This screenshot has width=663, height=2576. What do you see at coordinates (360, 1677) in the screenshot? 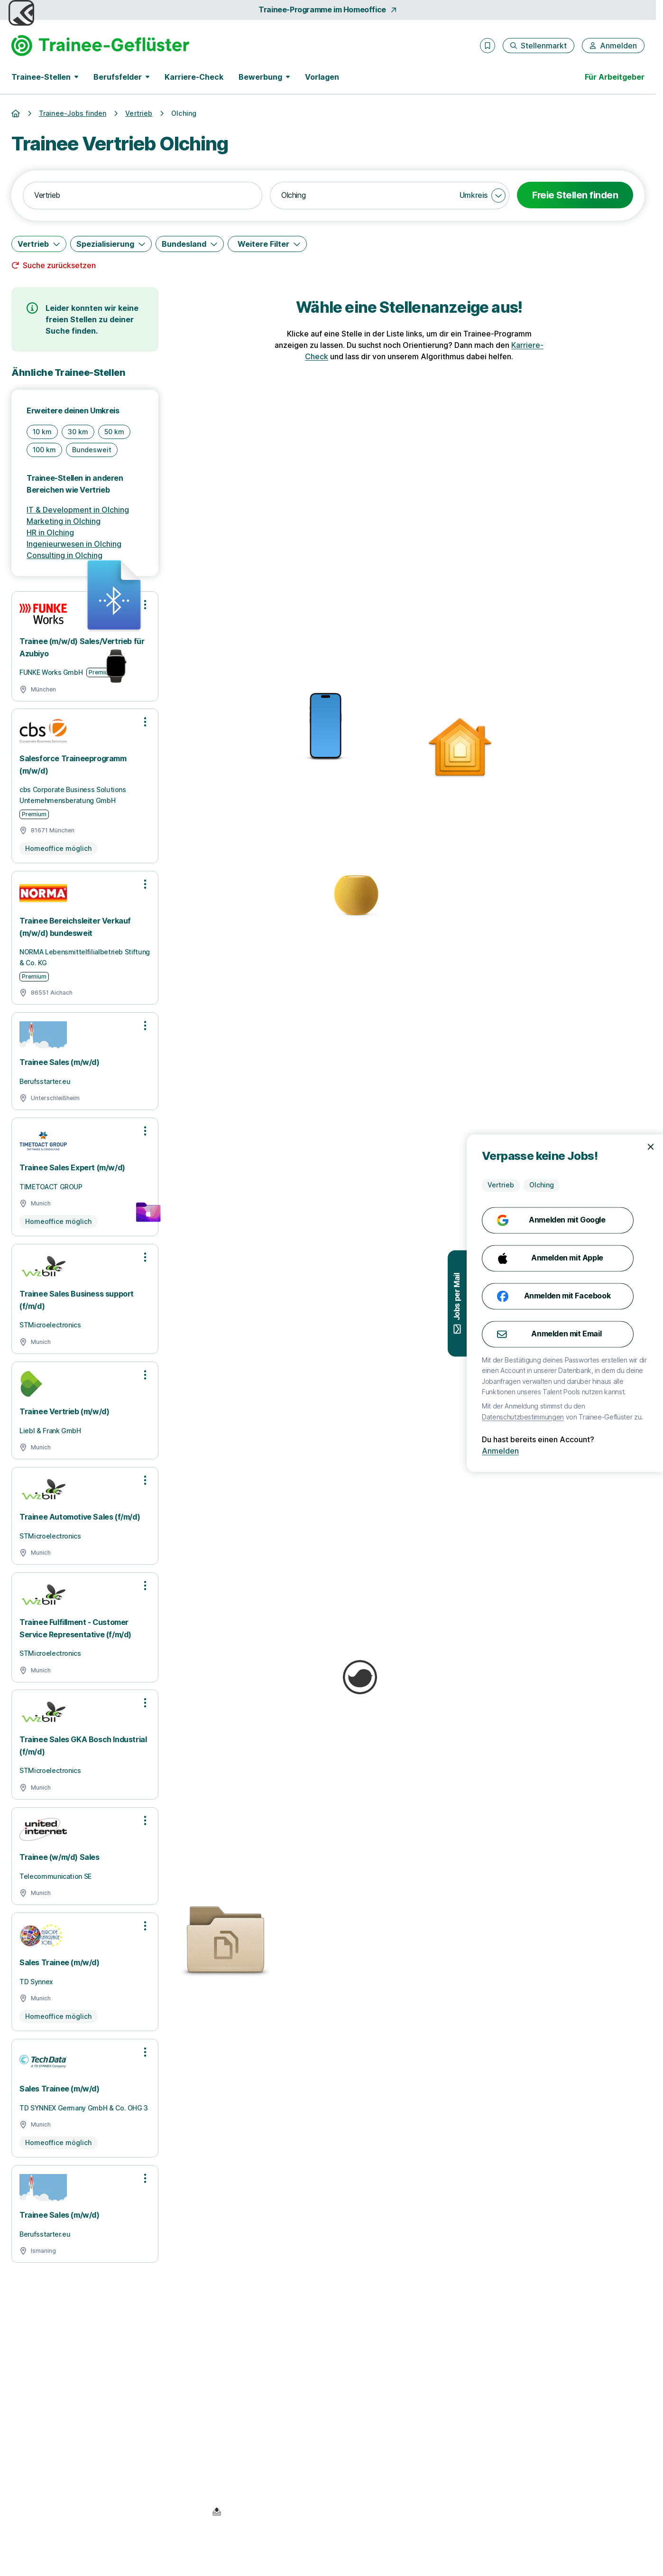
I see `launch budgie desktop environment` at bounding box center [360, 1677].